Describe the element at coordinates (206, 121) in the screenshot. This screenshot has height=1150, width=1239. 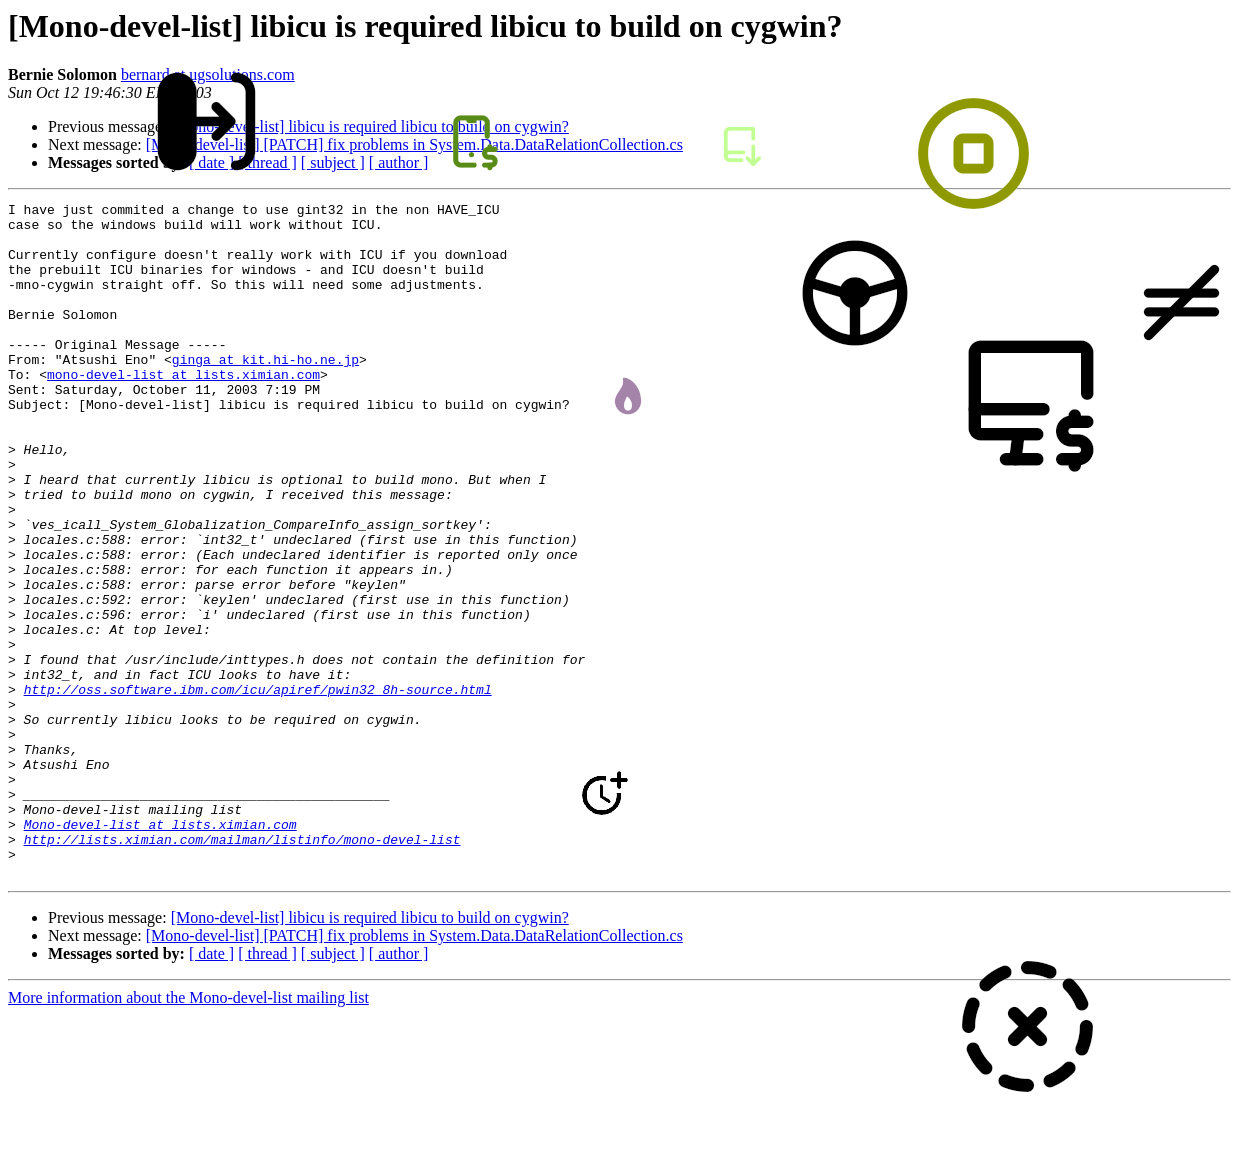
I see `move element to the right` at that location.